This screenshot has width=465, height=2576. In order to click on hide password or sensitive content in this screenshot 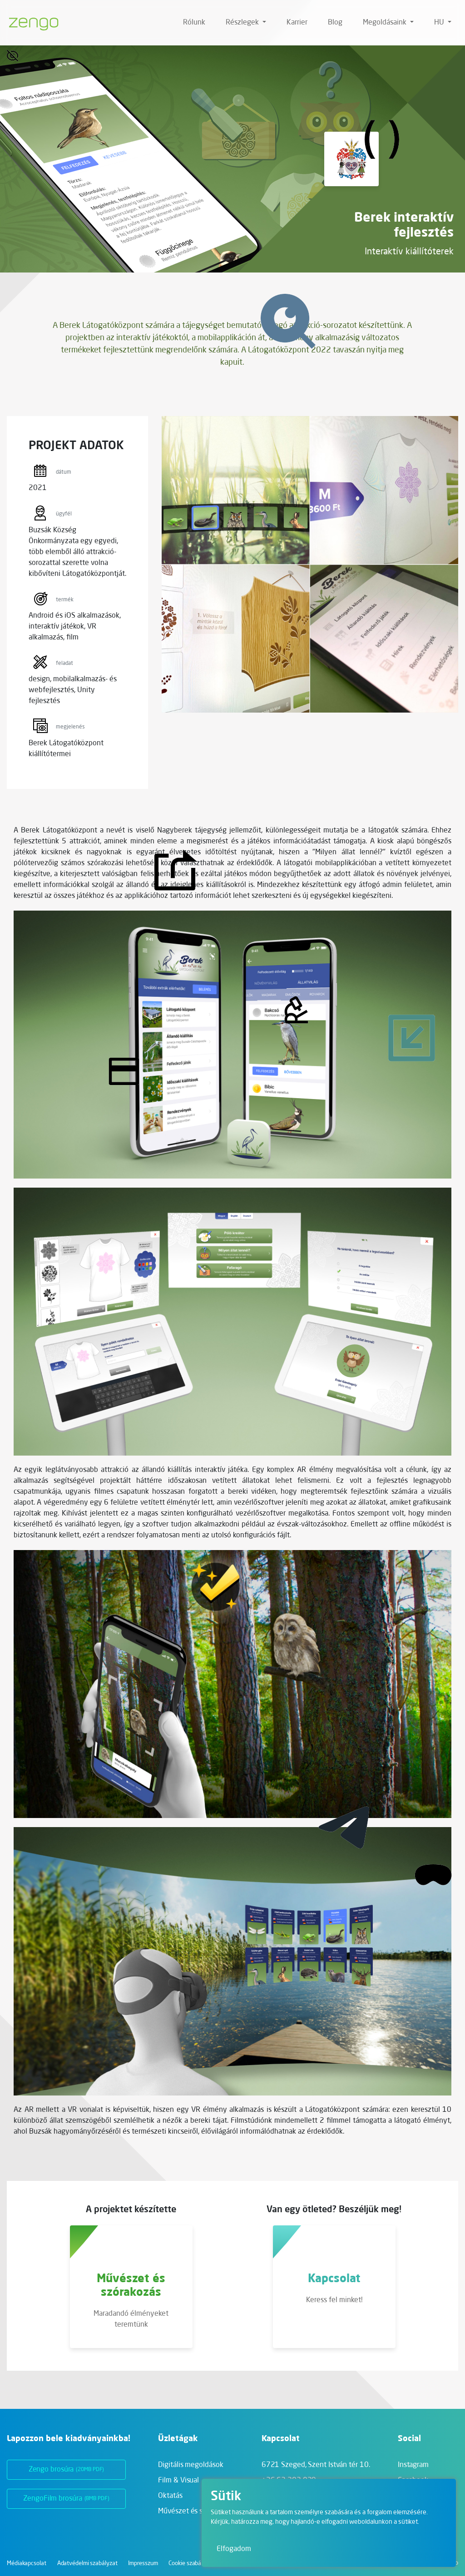, I will do `click(12, 55)`.